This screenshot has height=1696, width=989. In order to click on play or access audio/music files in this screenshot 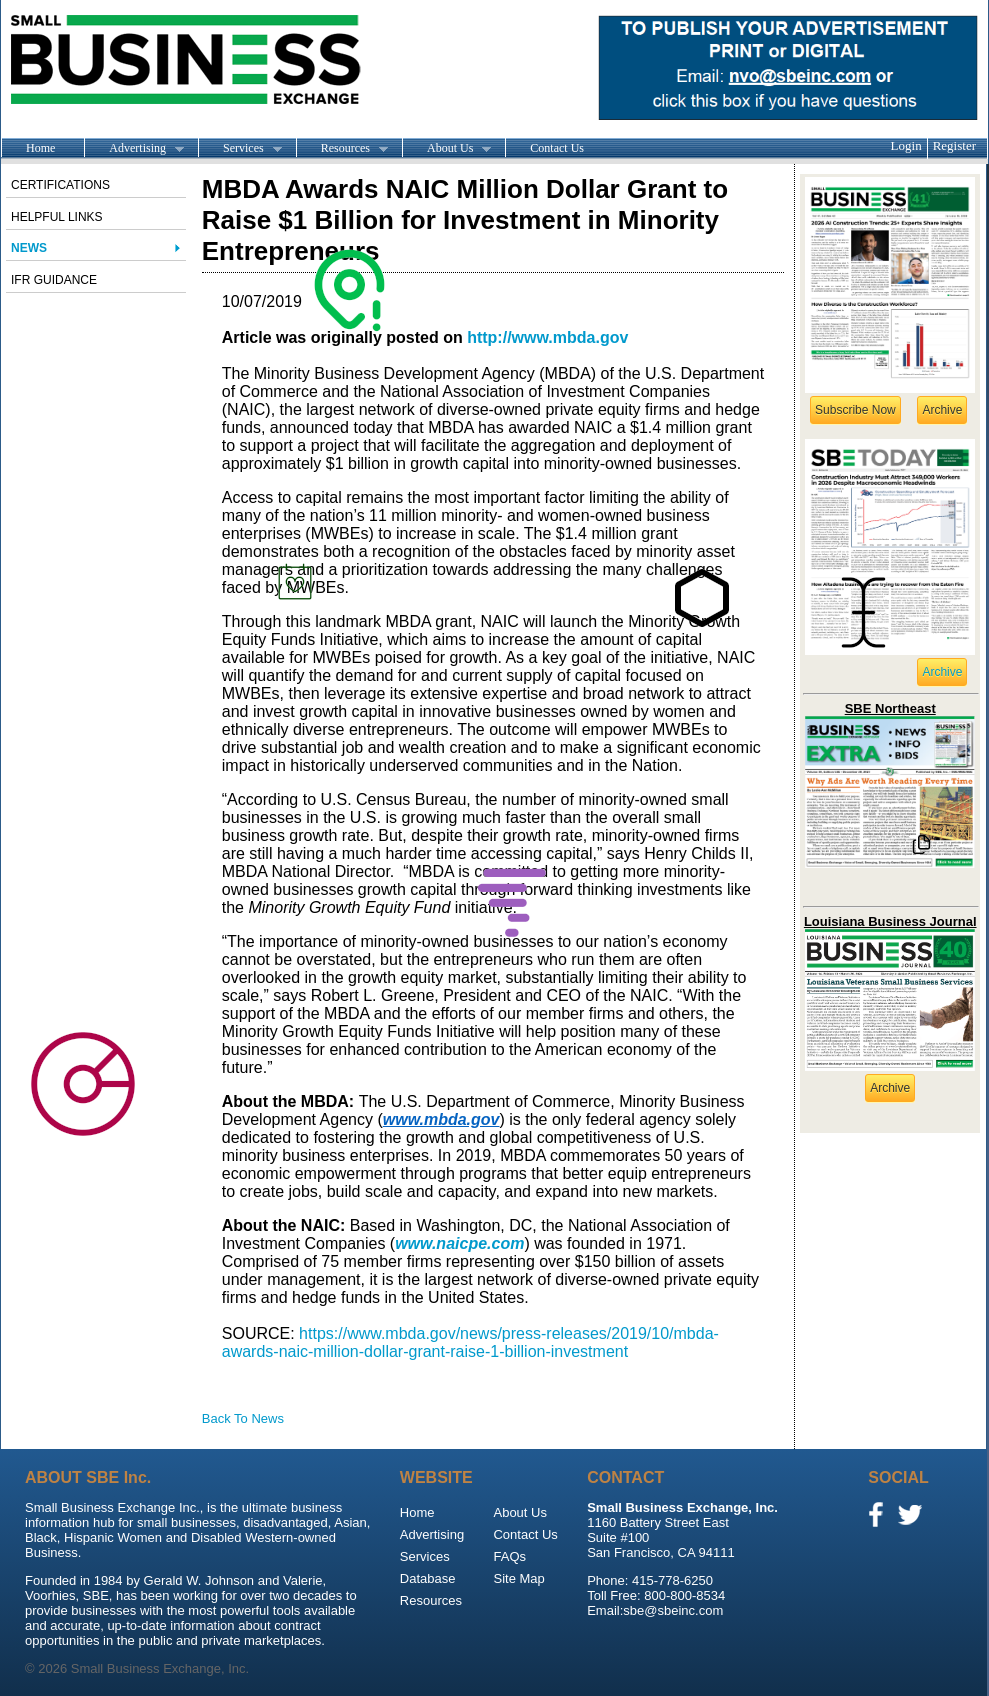, I will do `click(83, 1084)`.